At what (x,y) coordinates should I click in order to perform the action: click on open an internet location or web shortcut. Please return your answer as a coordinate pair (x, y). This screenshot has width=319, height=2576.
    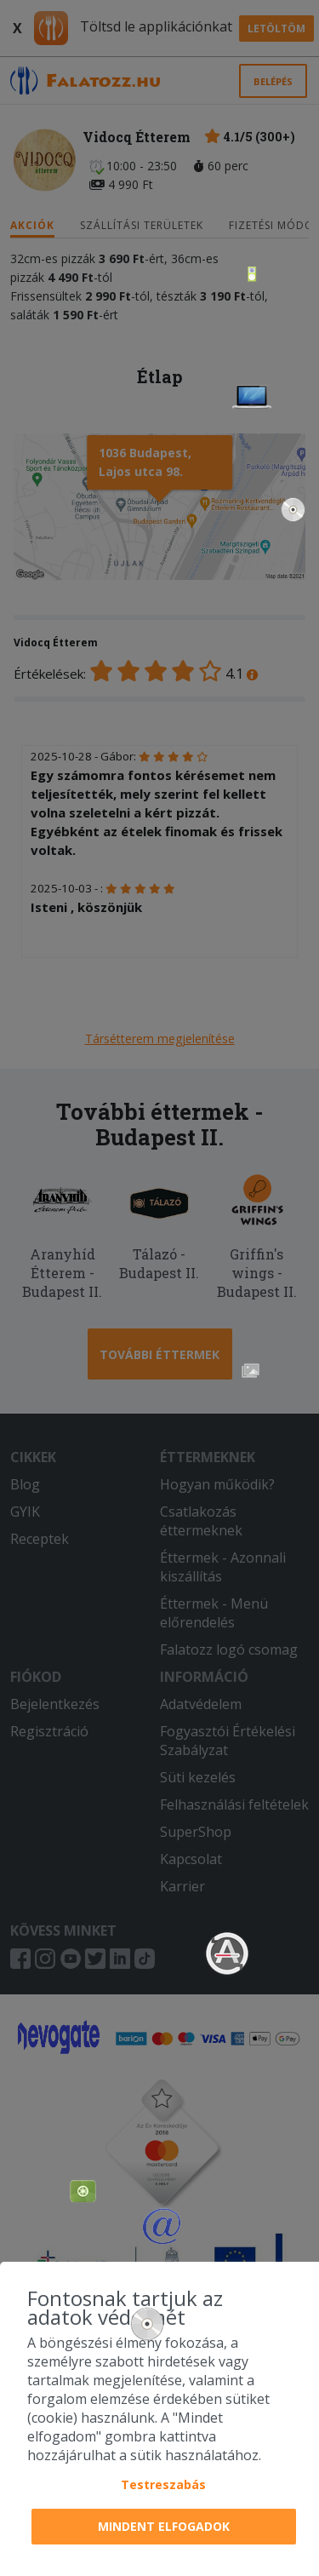
    Looking at the image, I should click on (162, 2226).